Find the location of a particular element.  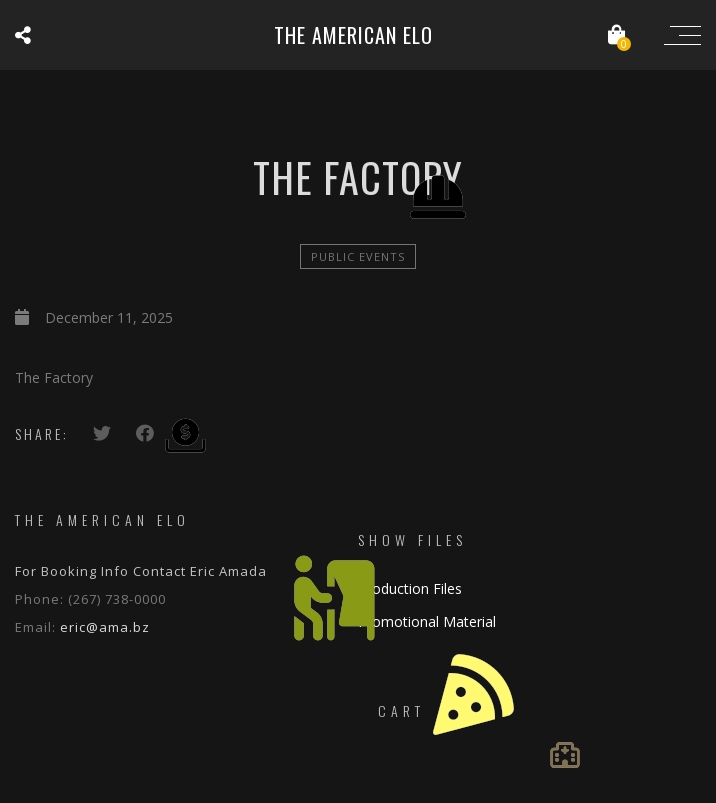

access voting or polling booth is located at coordinates (332, 598).